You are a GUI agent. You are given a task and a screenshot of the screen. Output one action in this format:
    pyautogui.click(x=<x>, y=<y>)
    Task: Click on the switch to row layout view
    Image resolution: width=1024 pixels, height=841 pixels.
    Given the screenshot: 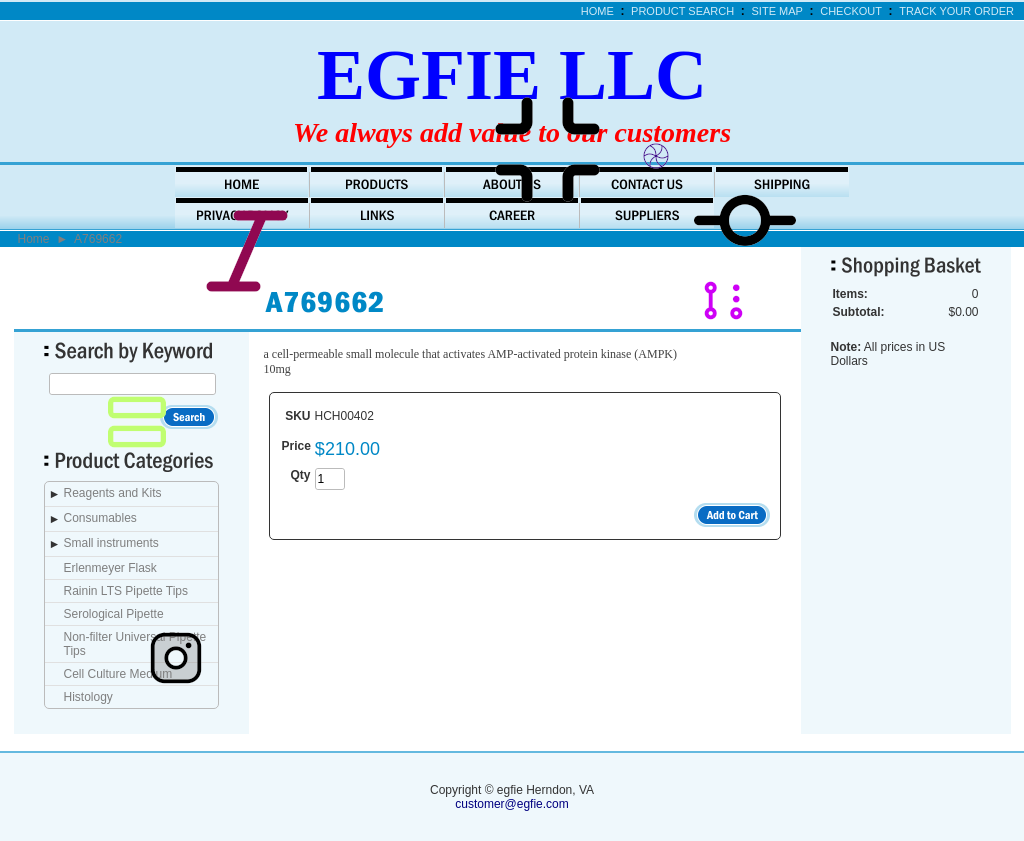 What is the action you would take?
    pyautogui.click(x=137, y=422)
    